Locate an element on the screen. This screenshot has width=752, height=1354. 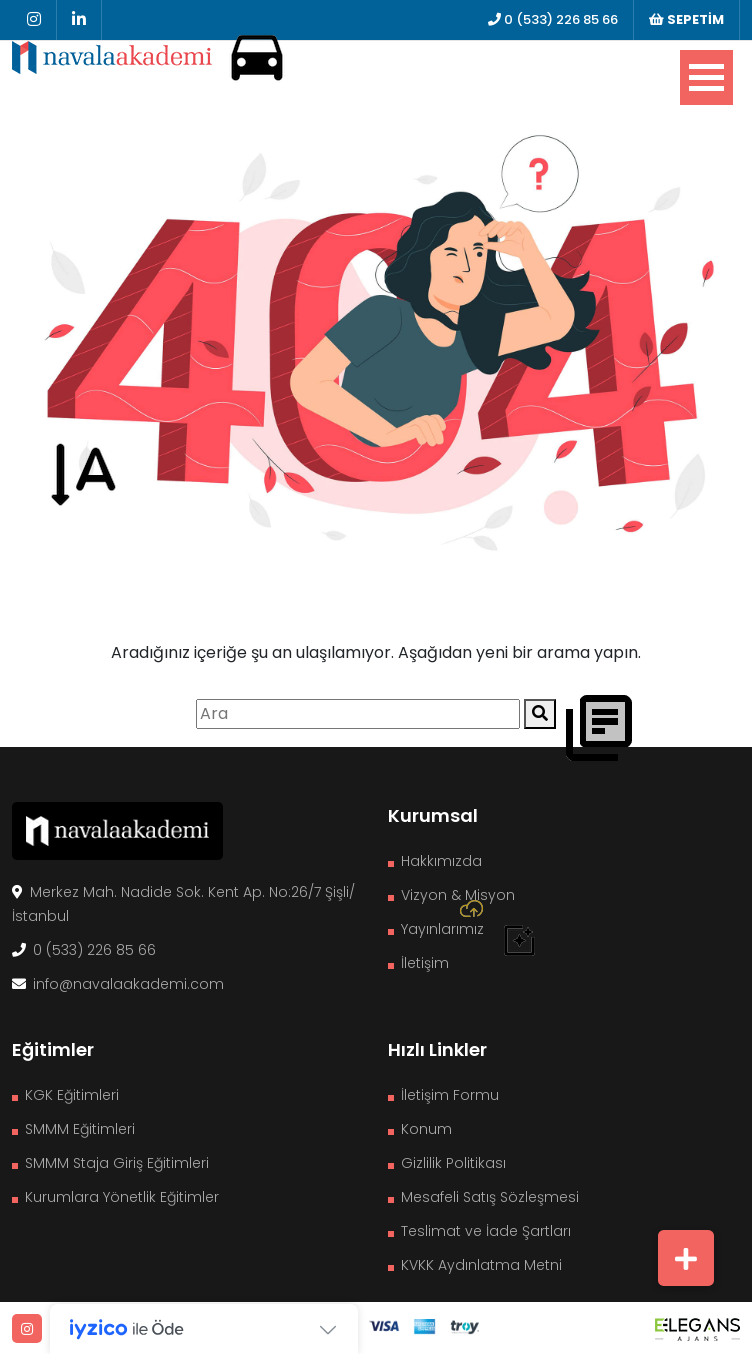
access your library or reading list is located at coordinates (599, 728).